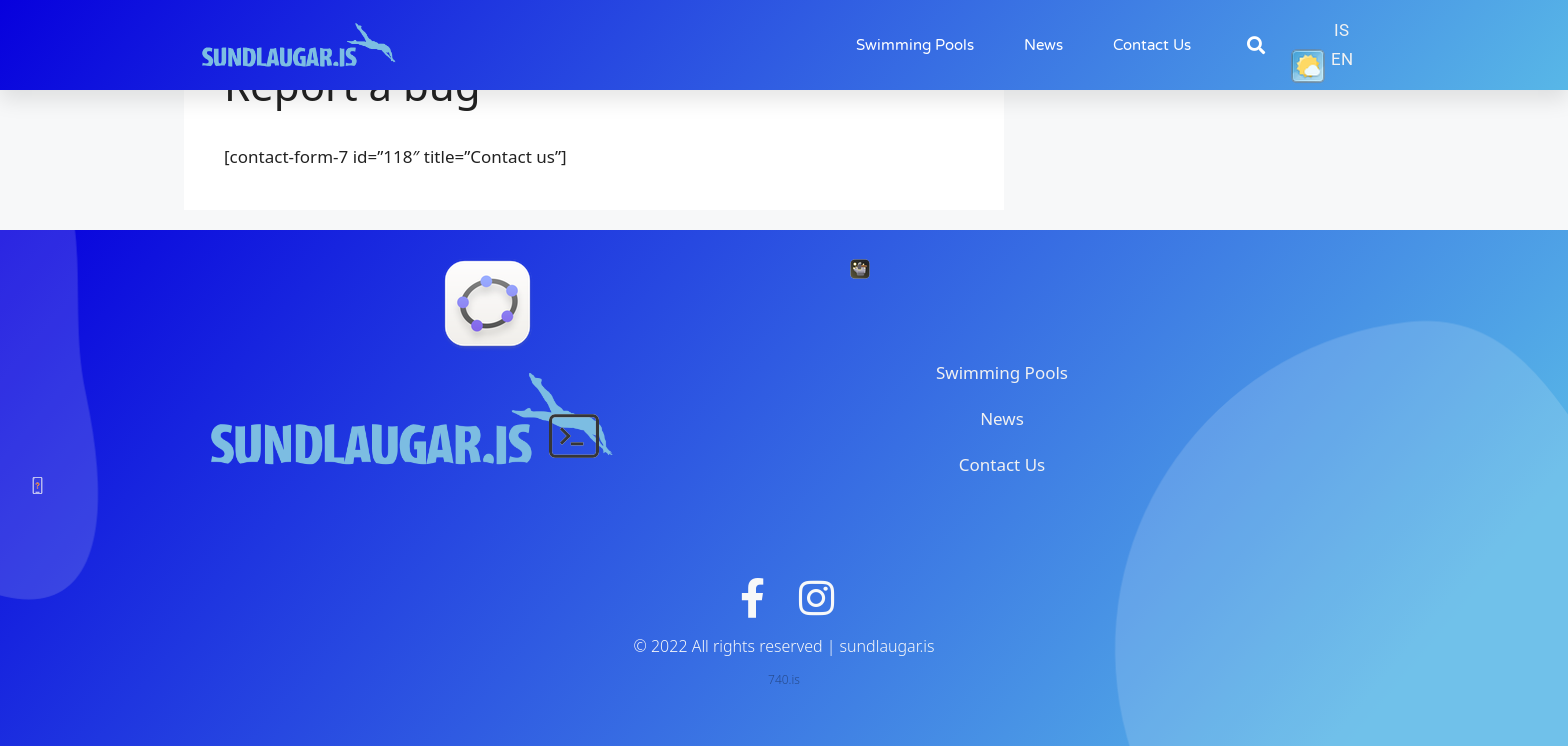 The image size is (1568, 746). Describe the element at coordinates (860, 269) in the screenshot. I see `open forge sparks app for git forge notifications` at that location.